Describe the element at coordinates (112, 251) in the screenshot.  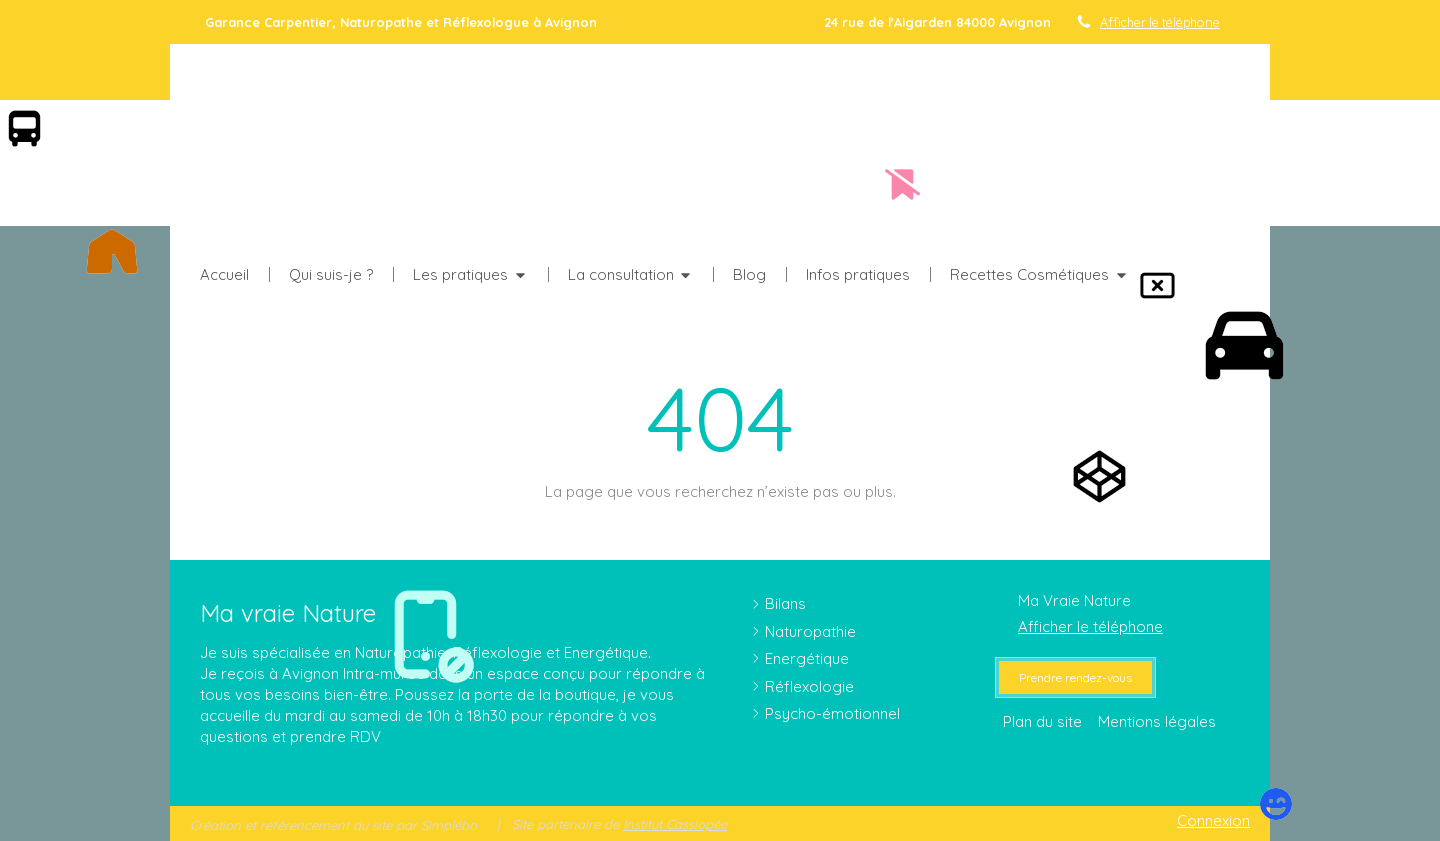
I see `access camping or outdoor activity information` at that location.